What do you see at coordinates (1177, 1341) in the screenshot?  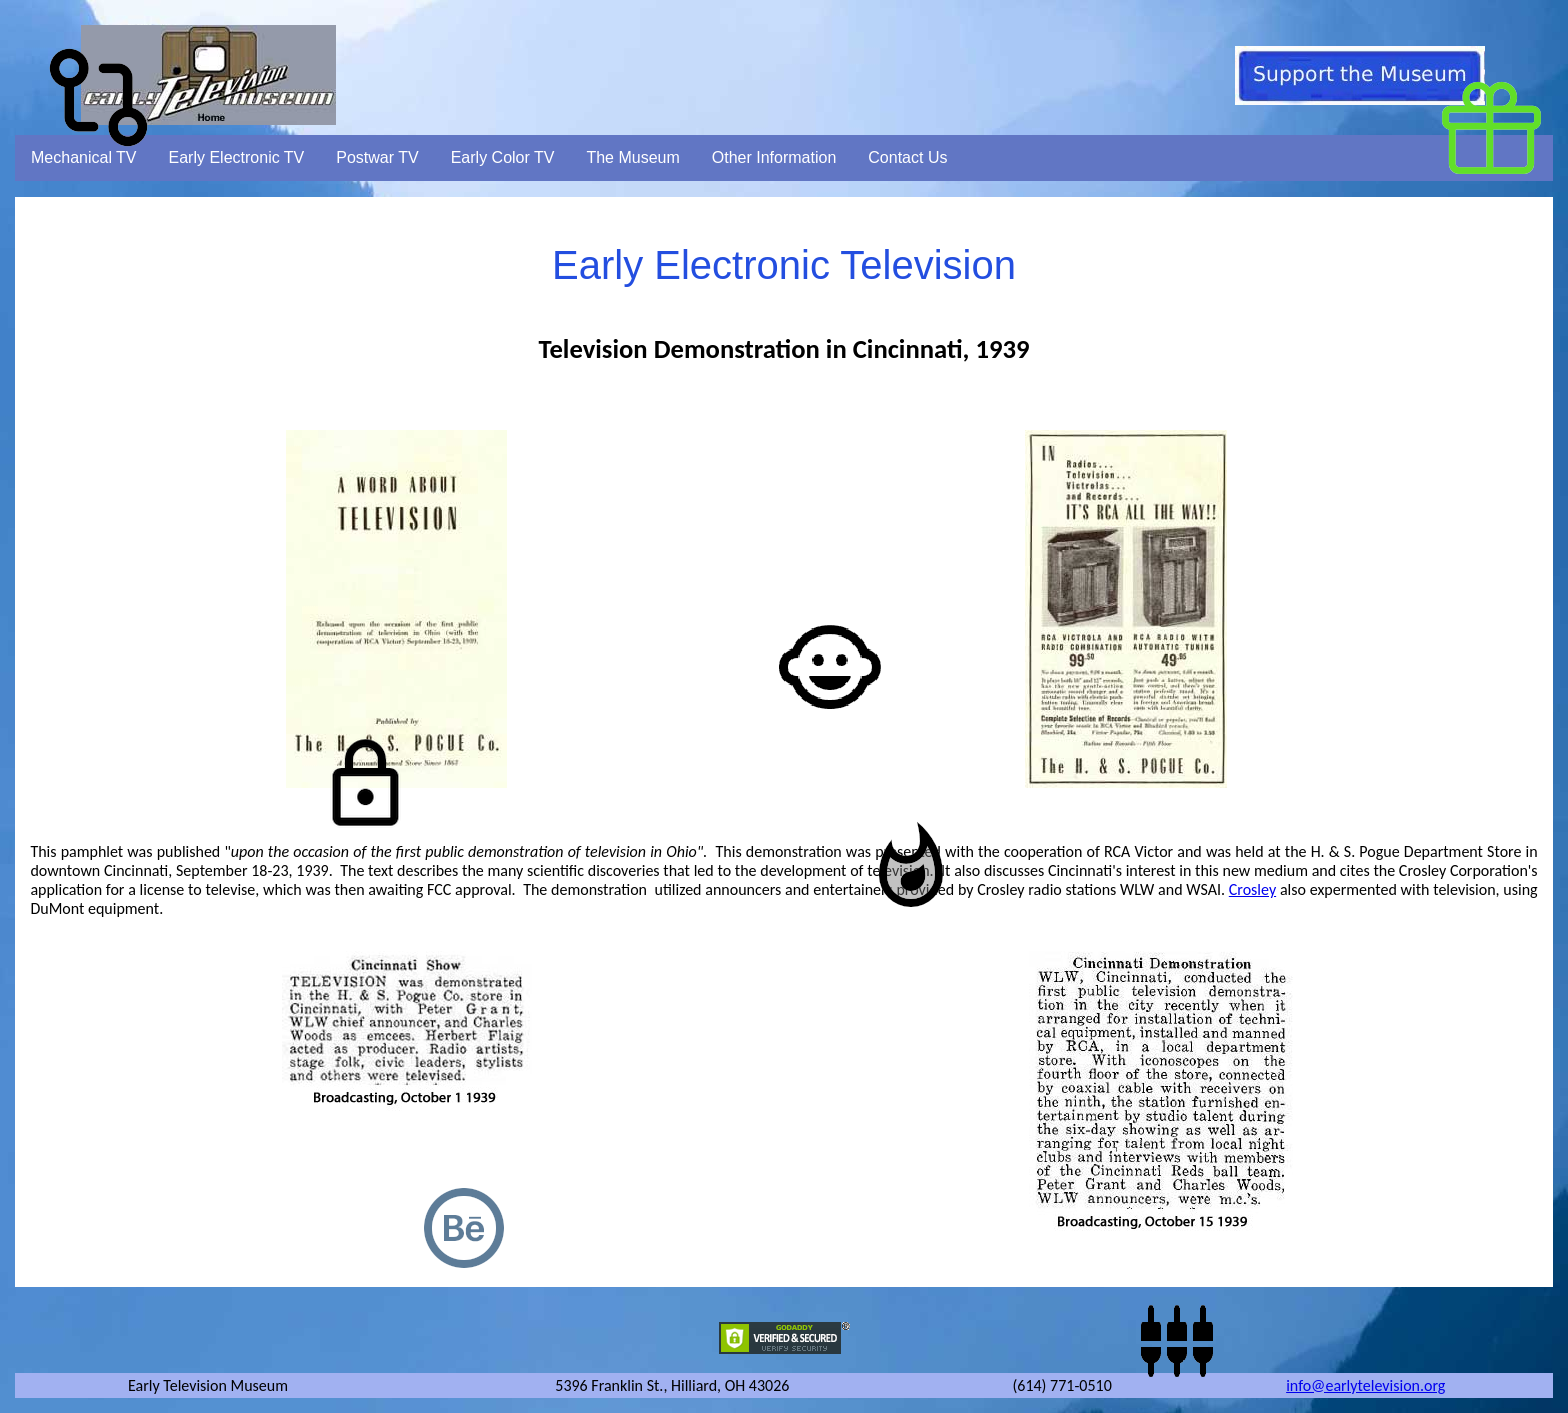 I see `access audio/video input settings` at bounding box center [1177, 1341].